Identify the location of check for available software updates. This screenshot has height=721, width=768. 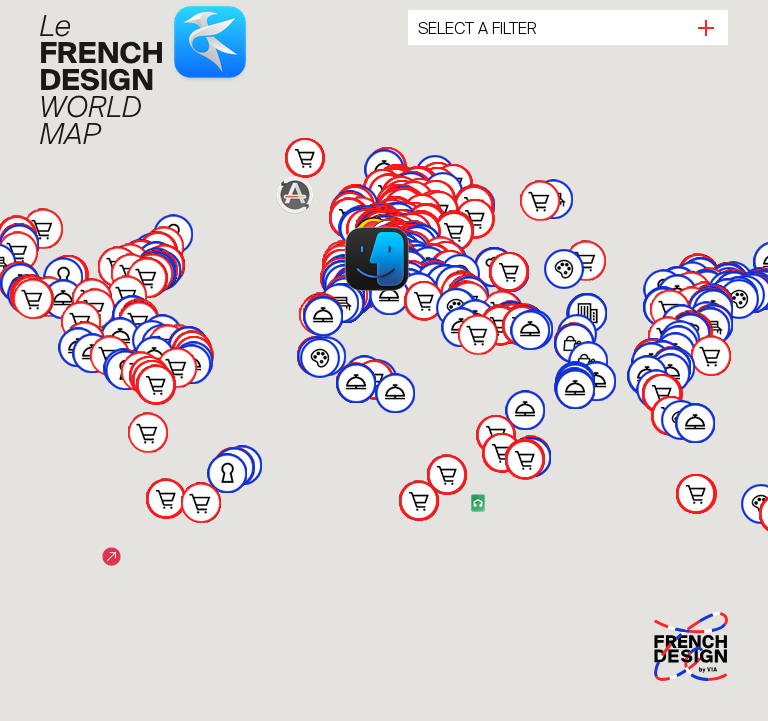
(295, 195).